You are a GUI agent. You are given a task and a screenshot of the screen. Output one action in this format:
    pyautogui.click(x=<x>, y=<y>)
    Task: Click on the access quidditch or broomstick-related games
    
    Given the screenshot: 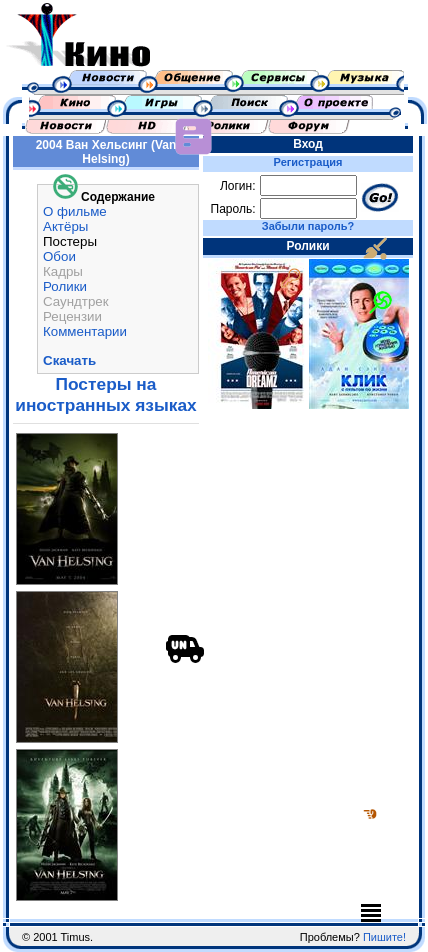 What is the action you would take?
    pyautogui.click(x=375, y=248)
    